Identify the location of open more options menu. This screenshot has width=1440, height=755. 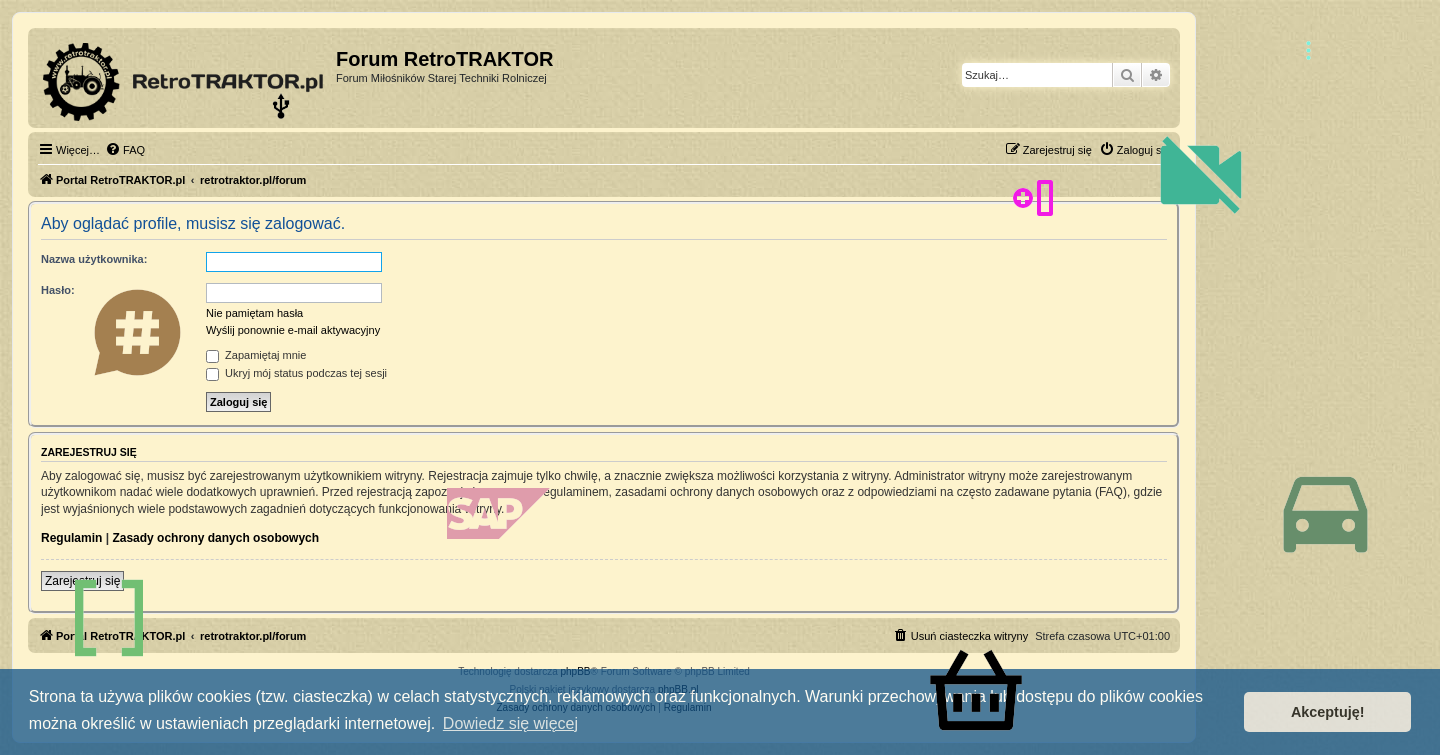
(1308, 50).